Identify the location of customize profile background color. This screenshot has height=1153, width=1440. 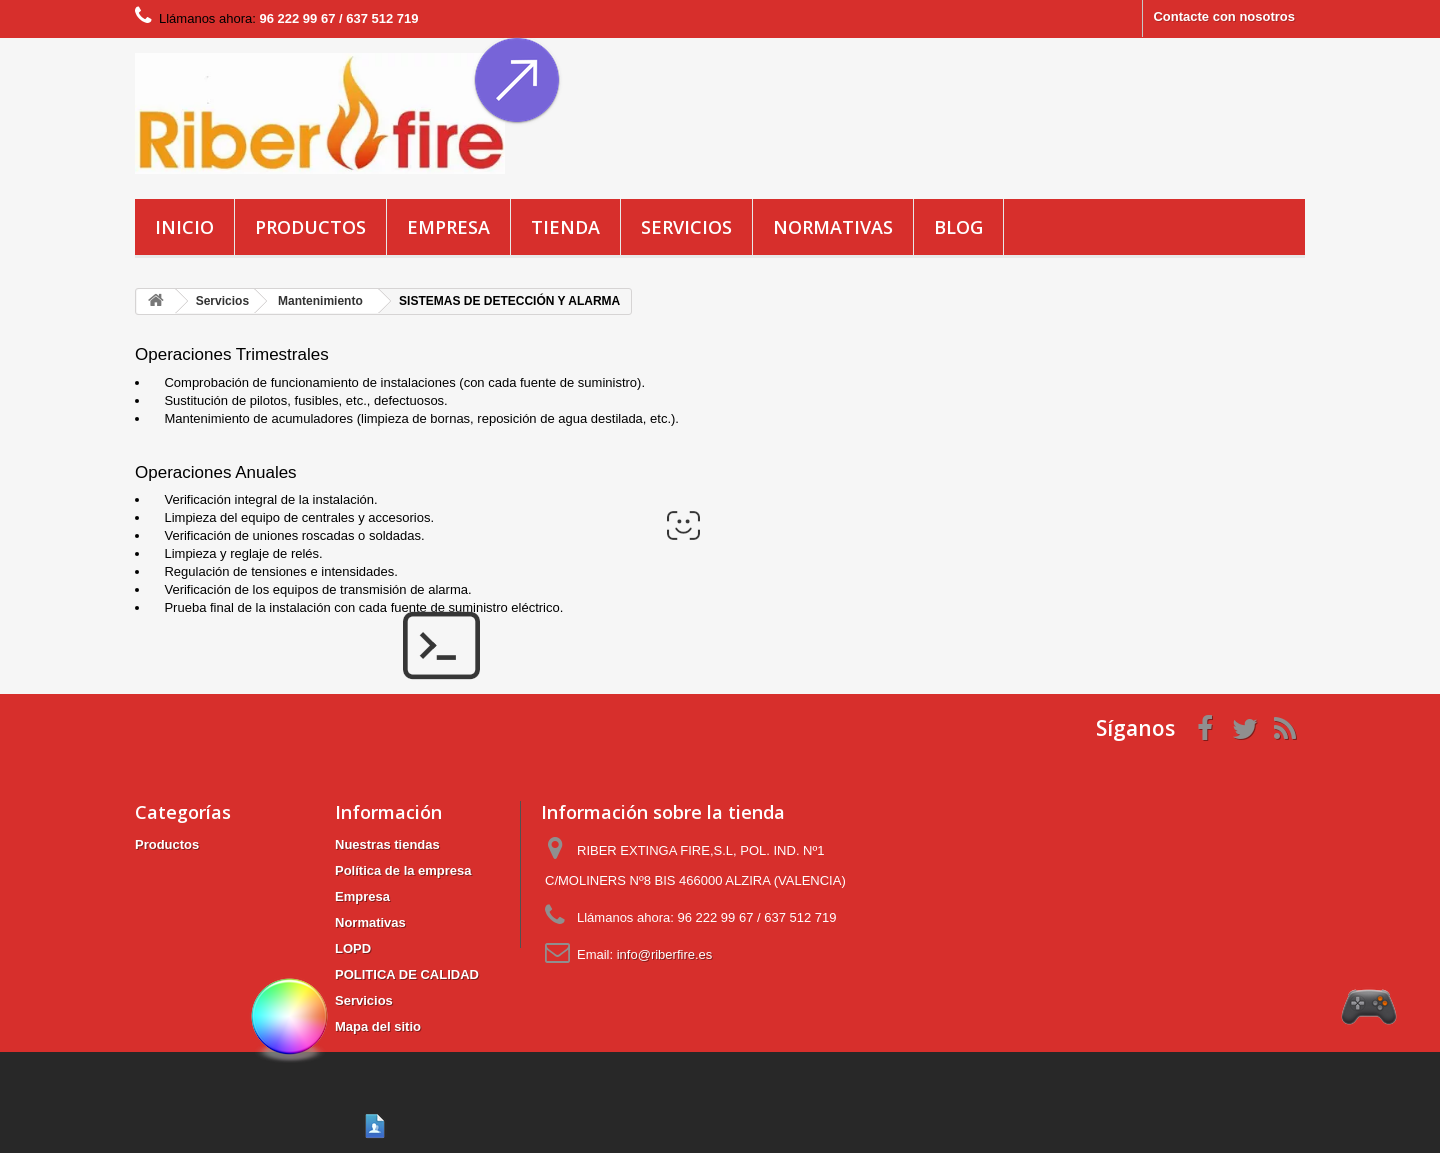
(289, 1016).